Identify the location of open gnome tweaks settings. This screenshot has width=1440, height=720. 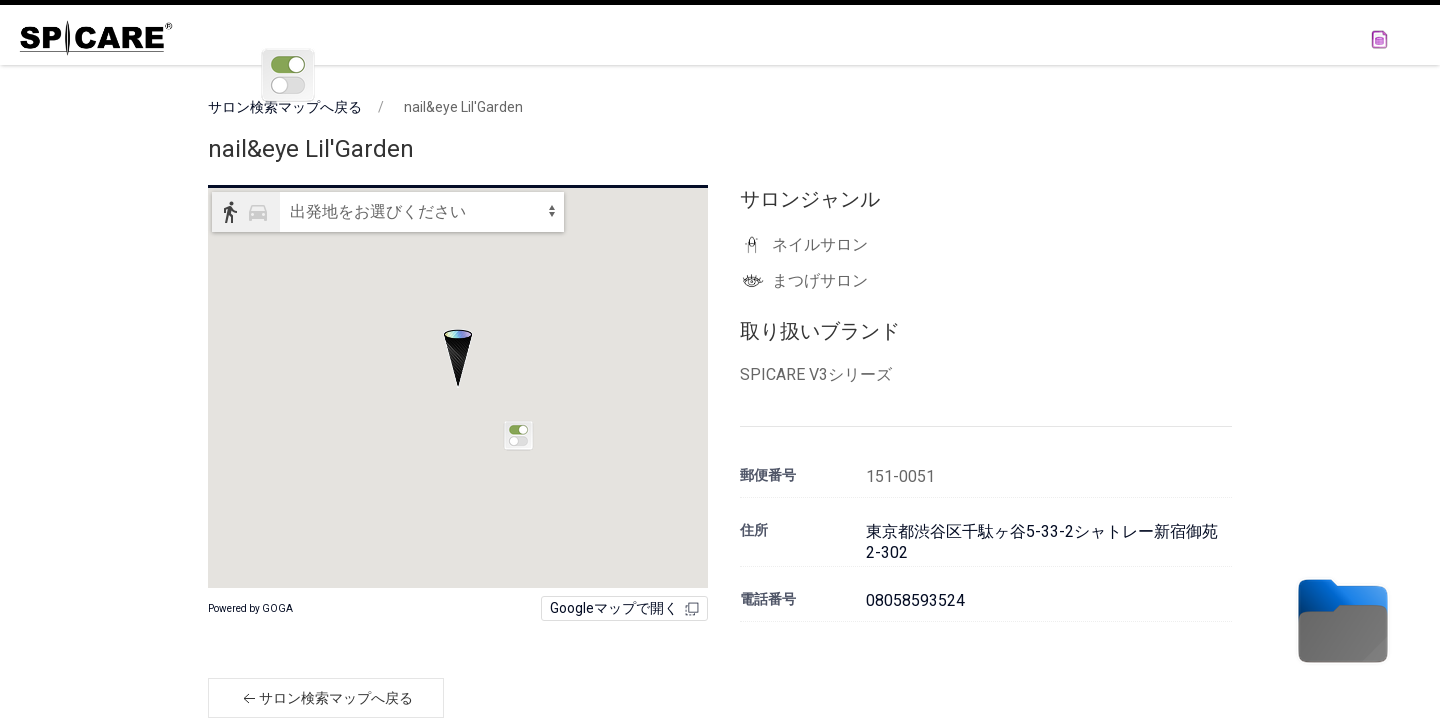
(288, 75).